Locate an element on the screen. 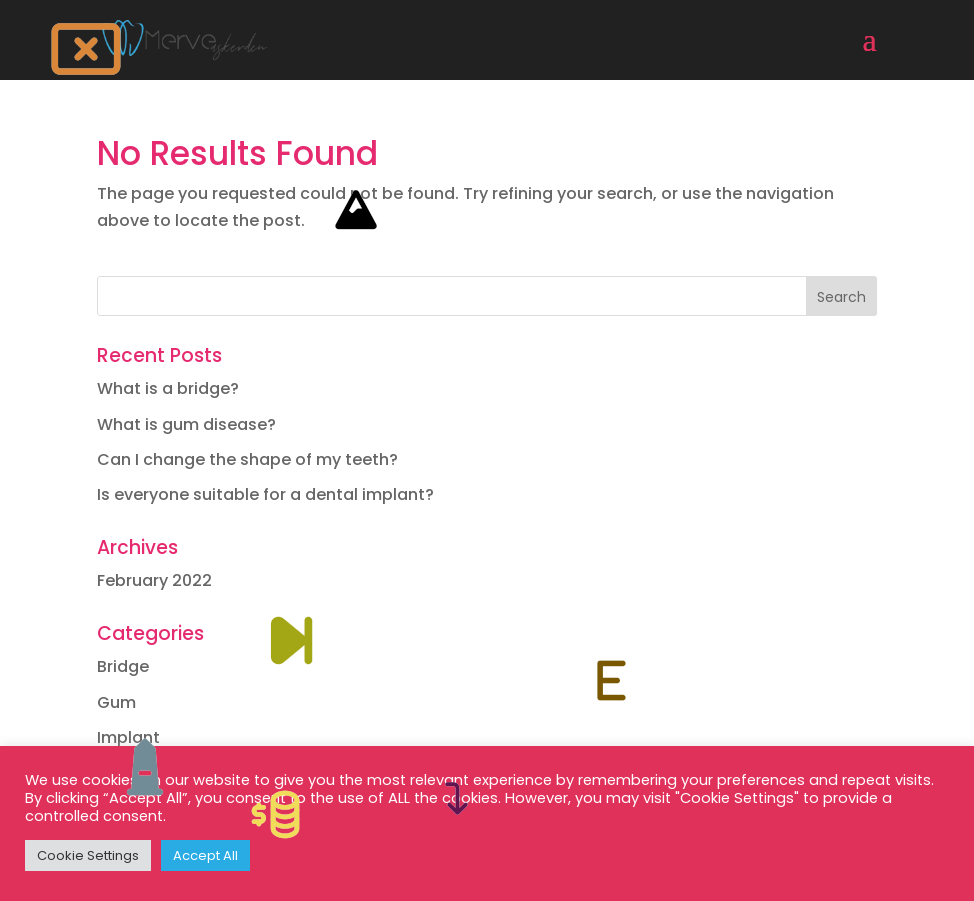 This screenshot has width=974, height=901. skip to the next track is located at coordinates (292, 640).